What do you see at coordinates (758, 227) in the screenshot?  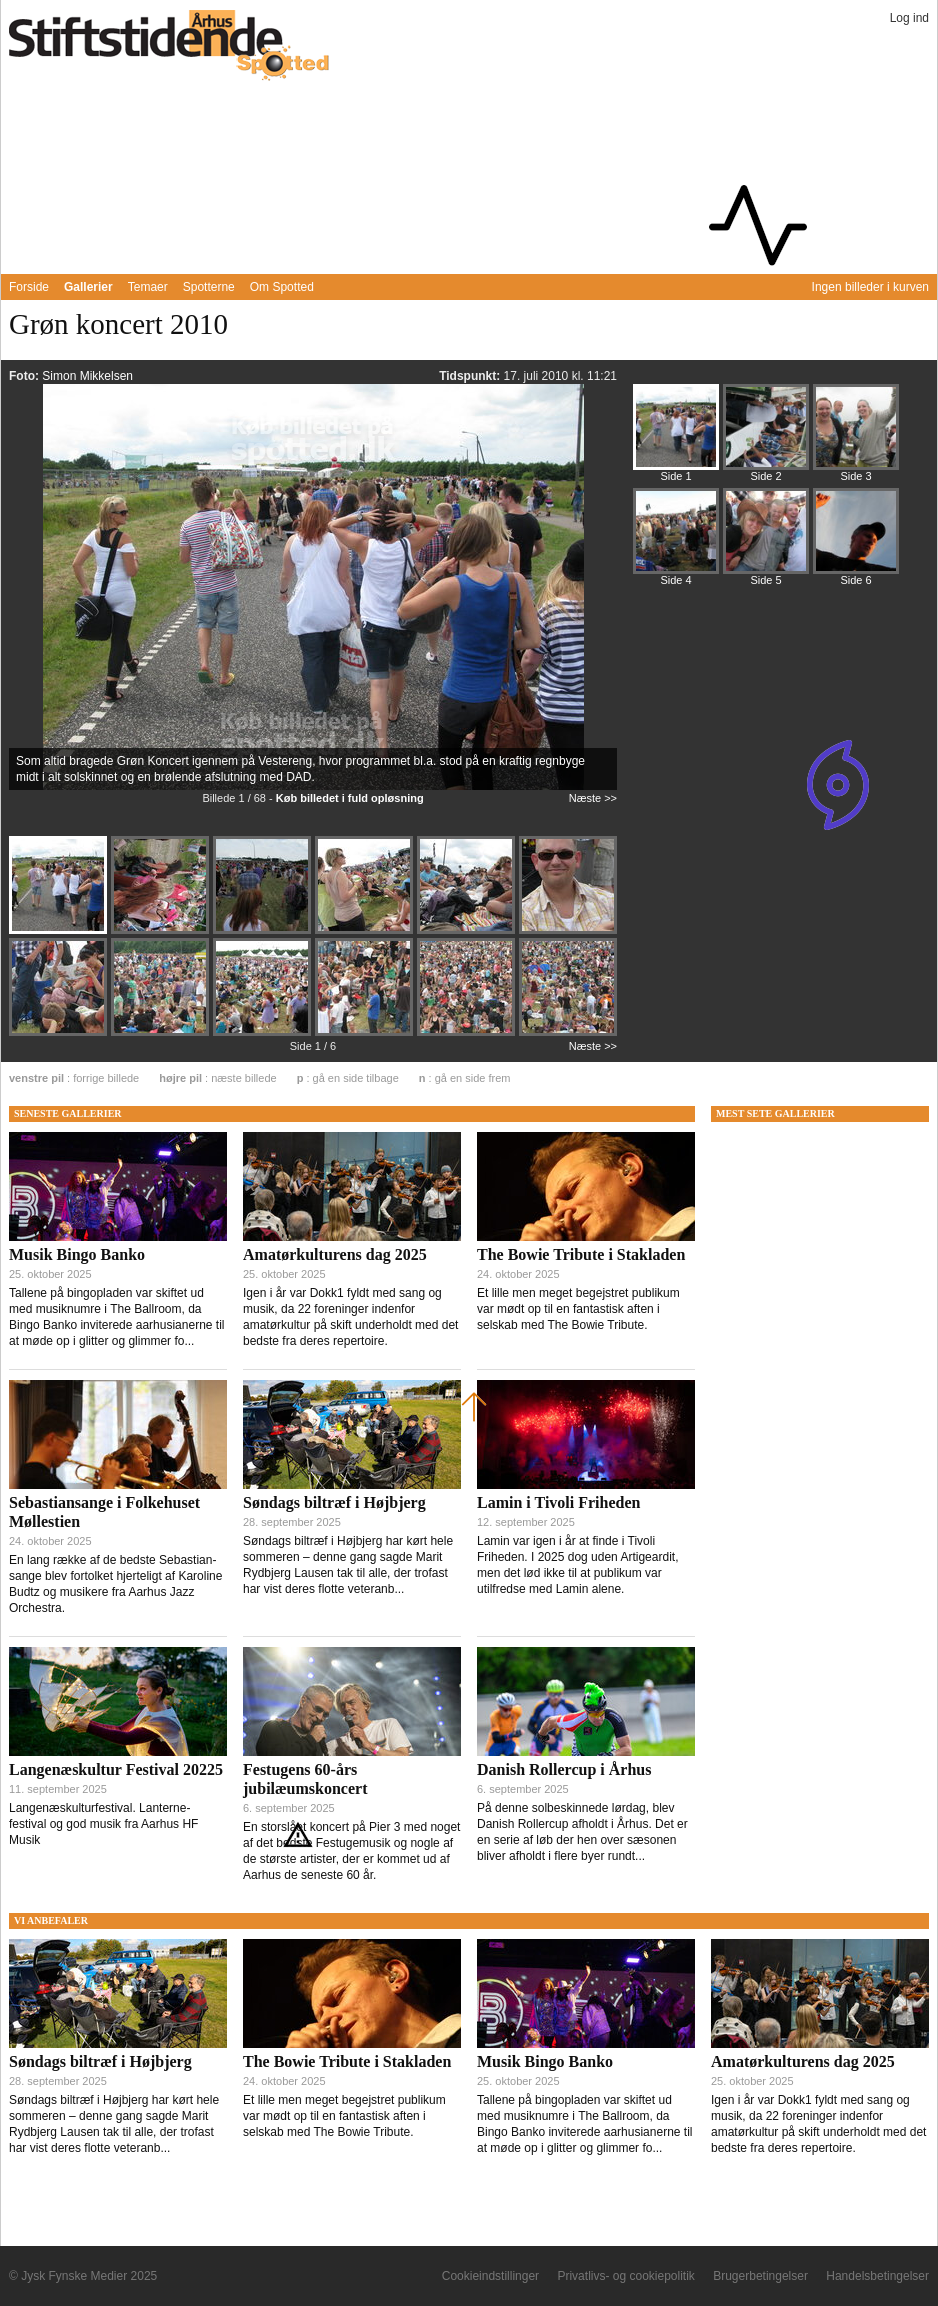 I see `view health or heart rate data` at bounding box center [758, 227].